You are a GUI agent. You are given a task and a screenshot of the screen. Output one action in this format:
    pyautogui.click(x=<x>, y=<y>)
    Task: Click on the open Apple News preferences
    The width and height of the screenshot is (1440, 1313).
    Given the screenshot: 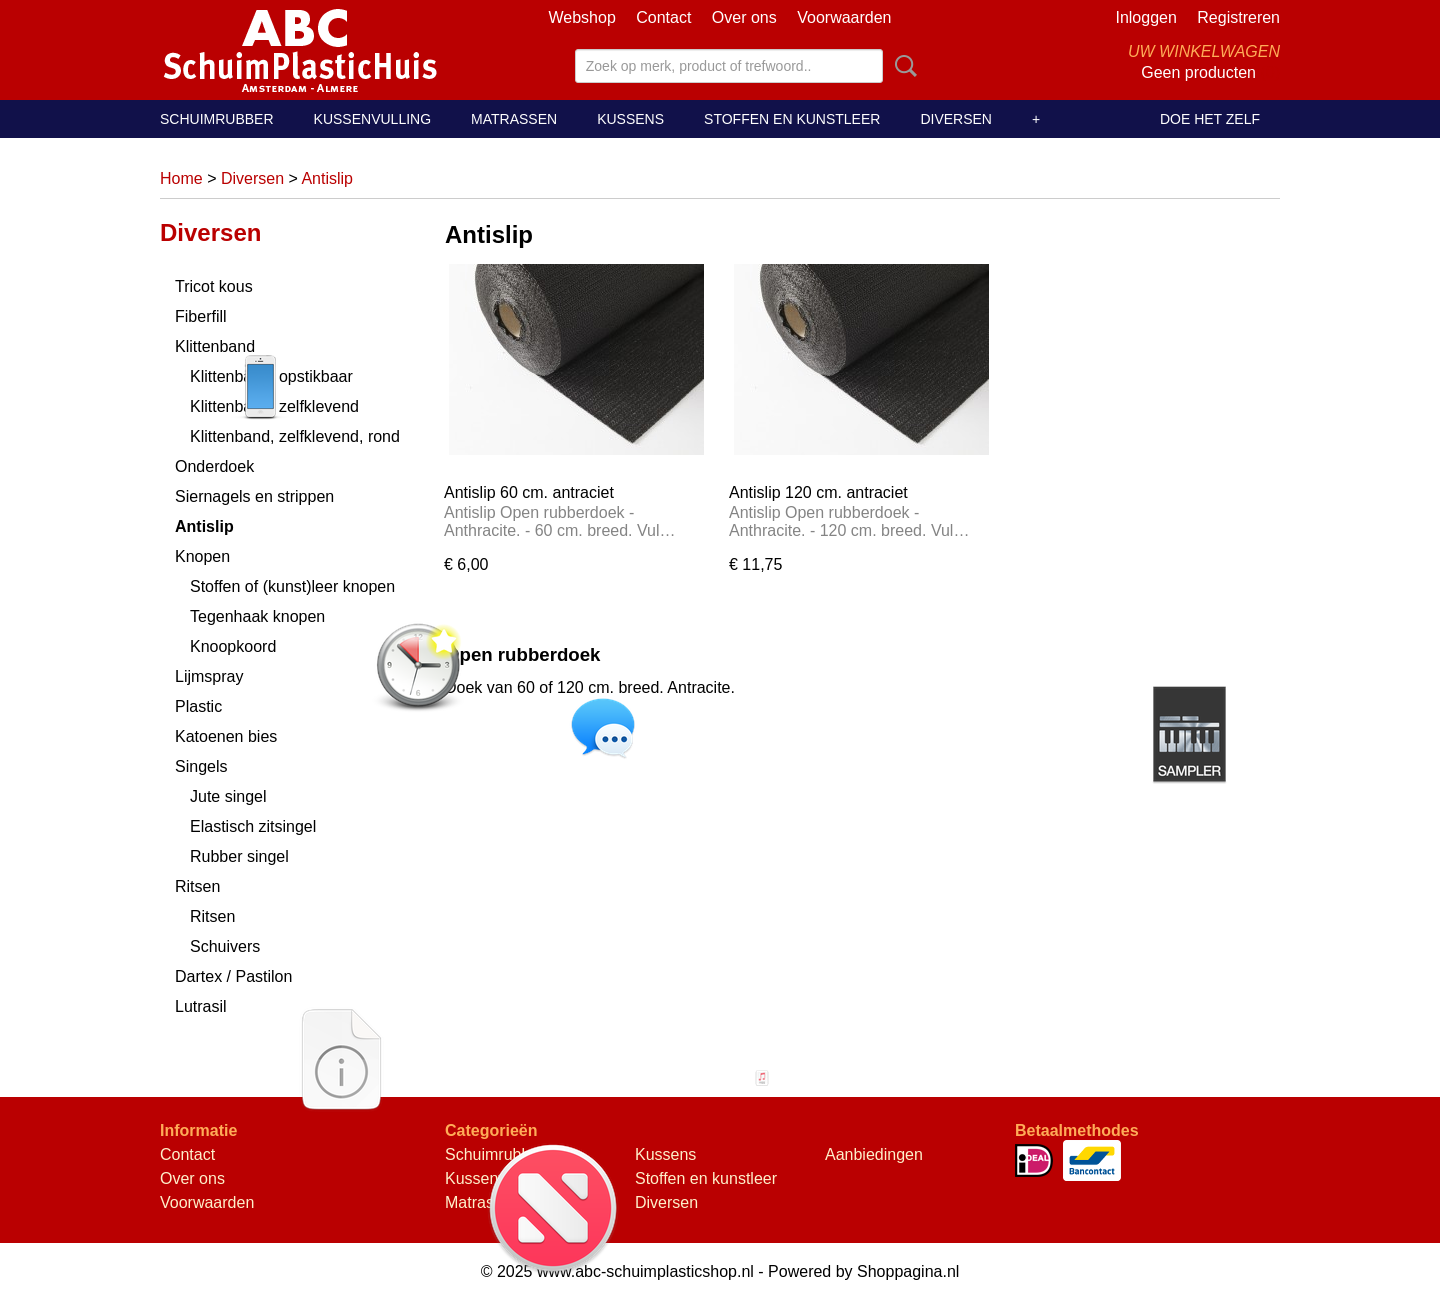 What is the action you would take?
    pyautogui.click(x=553, y=1208)
    